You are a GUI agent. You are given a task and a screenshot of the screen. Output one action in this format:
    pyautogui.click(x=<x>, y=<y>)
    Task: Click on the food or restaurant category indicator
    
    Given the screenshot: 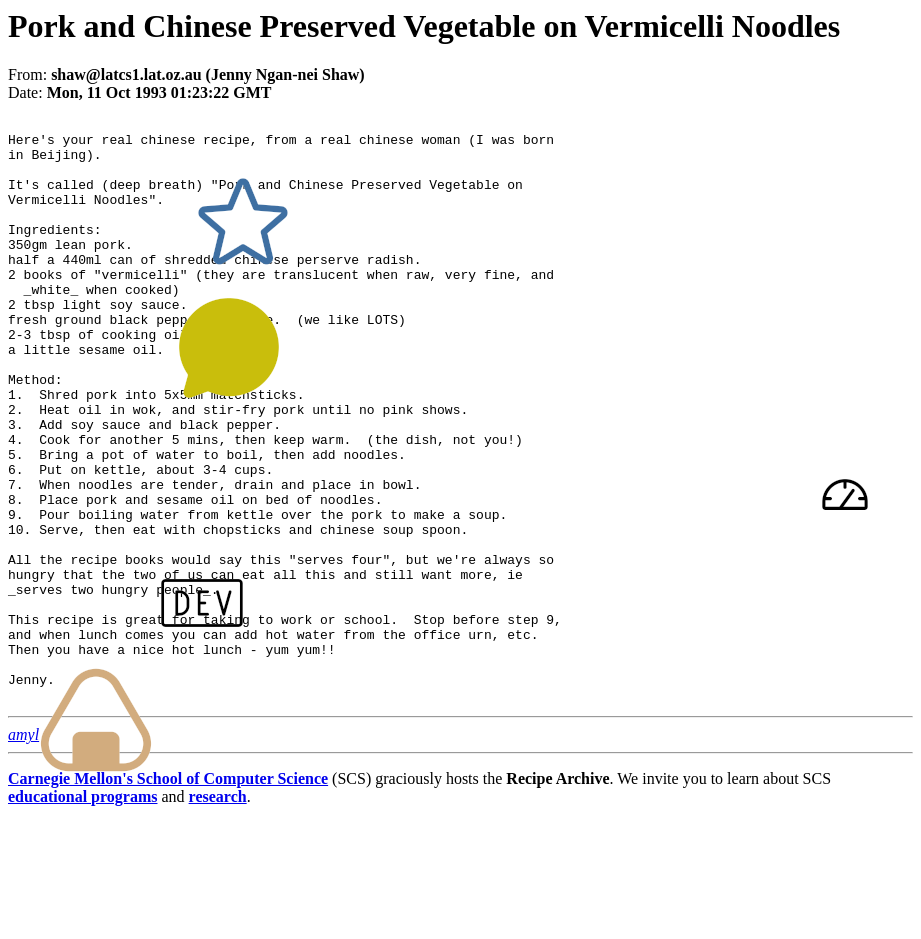 What is the action you would take?
    pyautogui.click(x=96, y=720)
    